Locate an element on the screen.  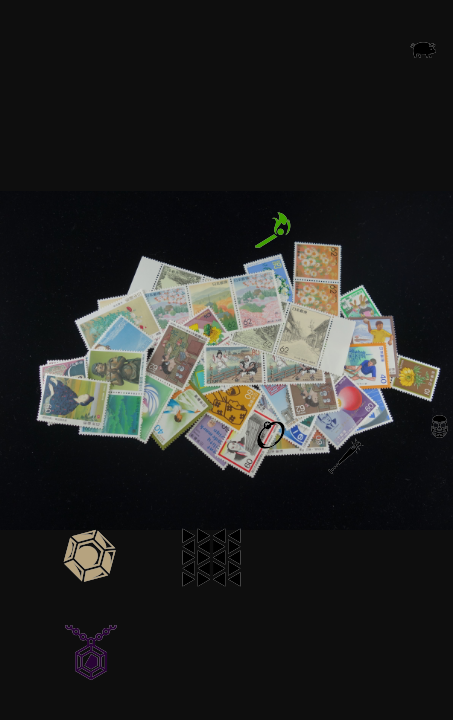
ignite or start a fire feature is located at coordinates (273, 230).